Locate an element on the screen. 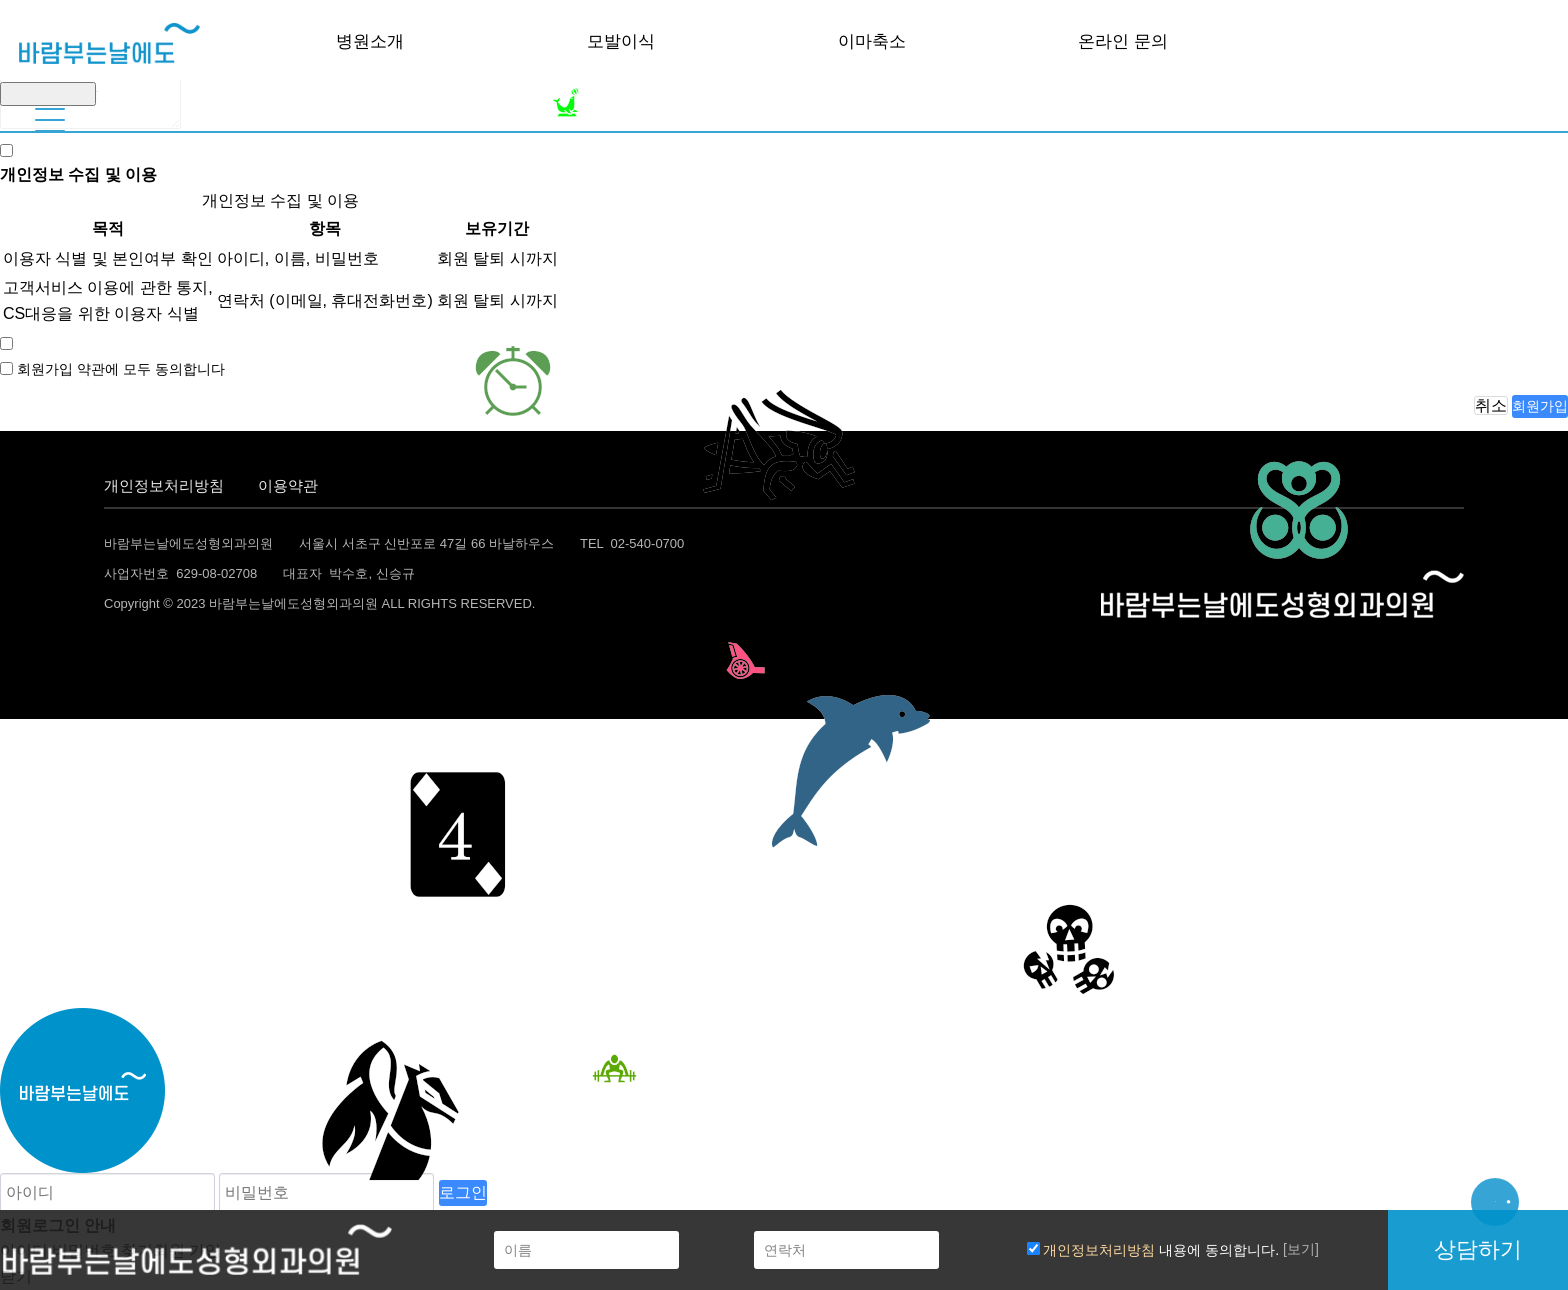  select a ranger or mounted character class is located at coordinates (390, 1110).